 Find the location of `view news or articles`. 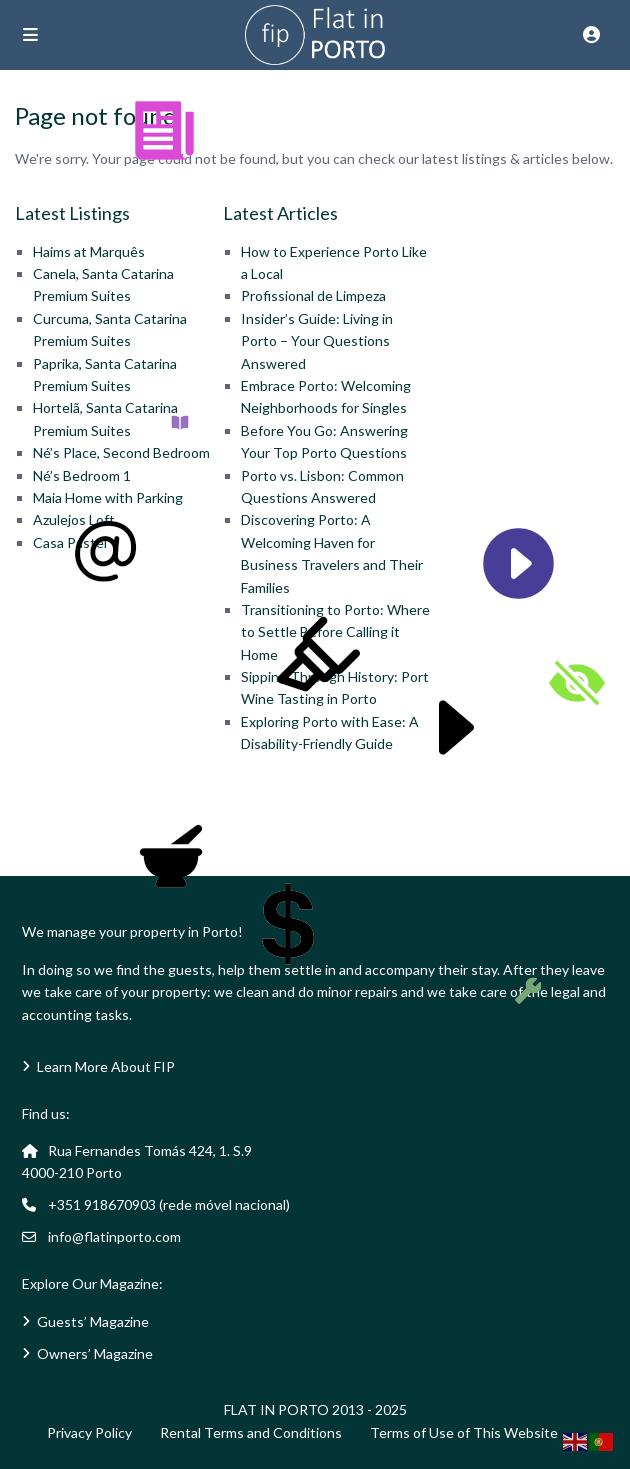

view news or articles is located at coordinates (164, 130).